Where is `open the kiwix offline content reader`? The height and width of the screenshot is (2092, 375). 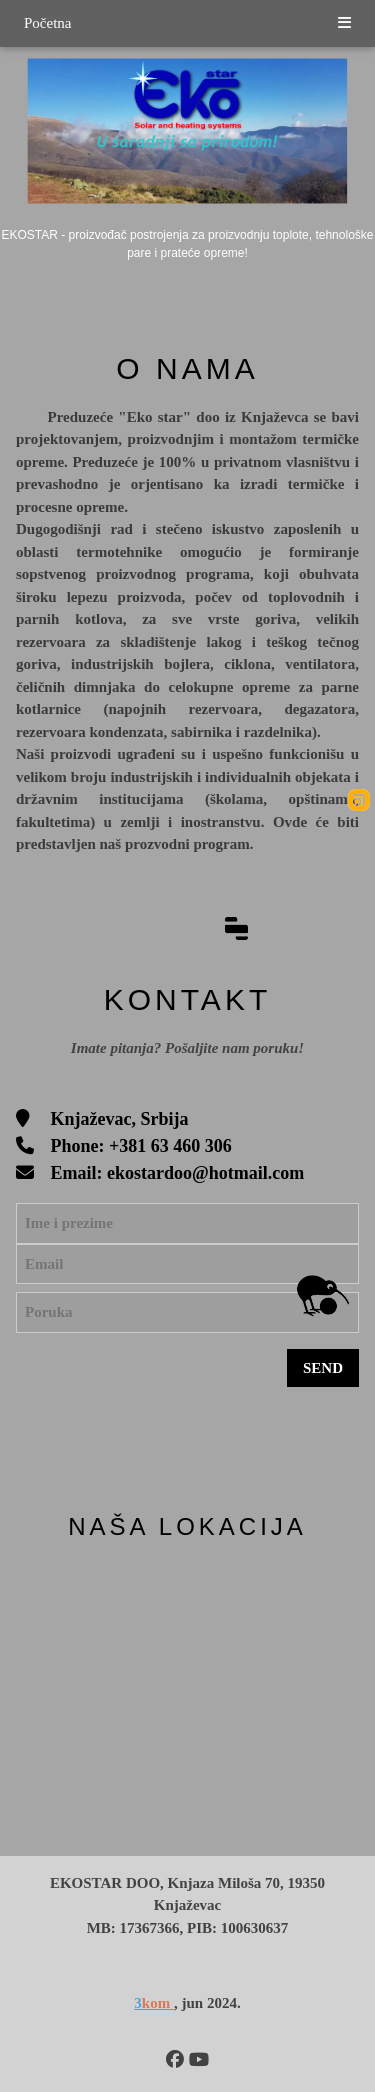
open the kiwix offline content reader is located at coordinates (323, 1296).